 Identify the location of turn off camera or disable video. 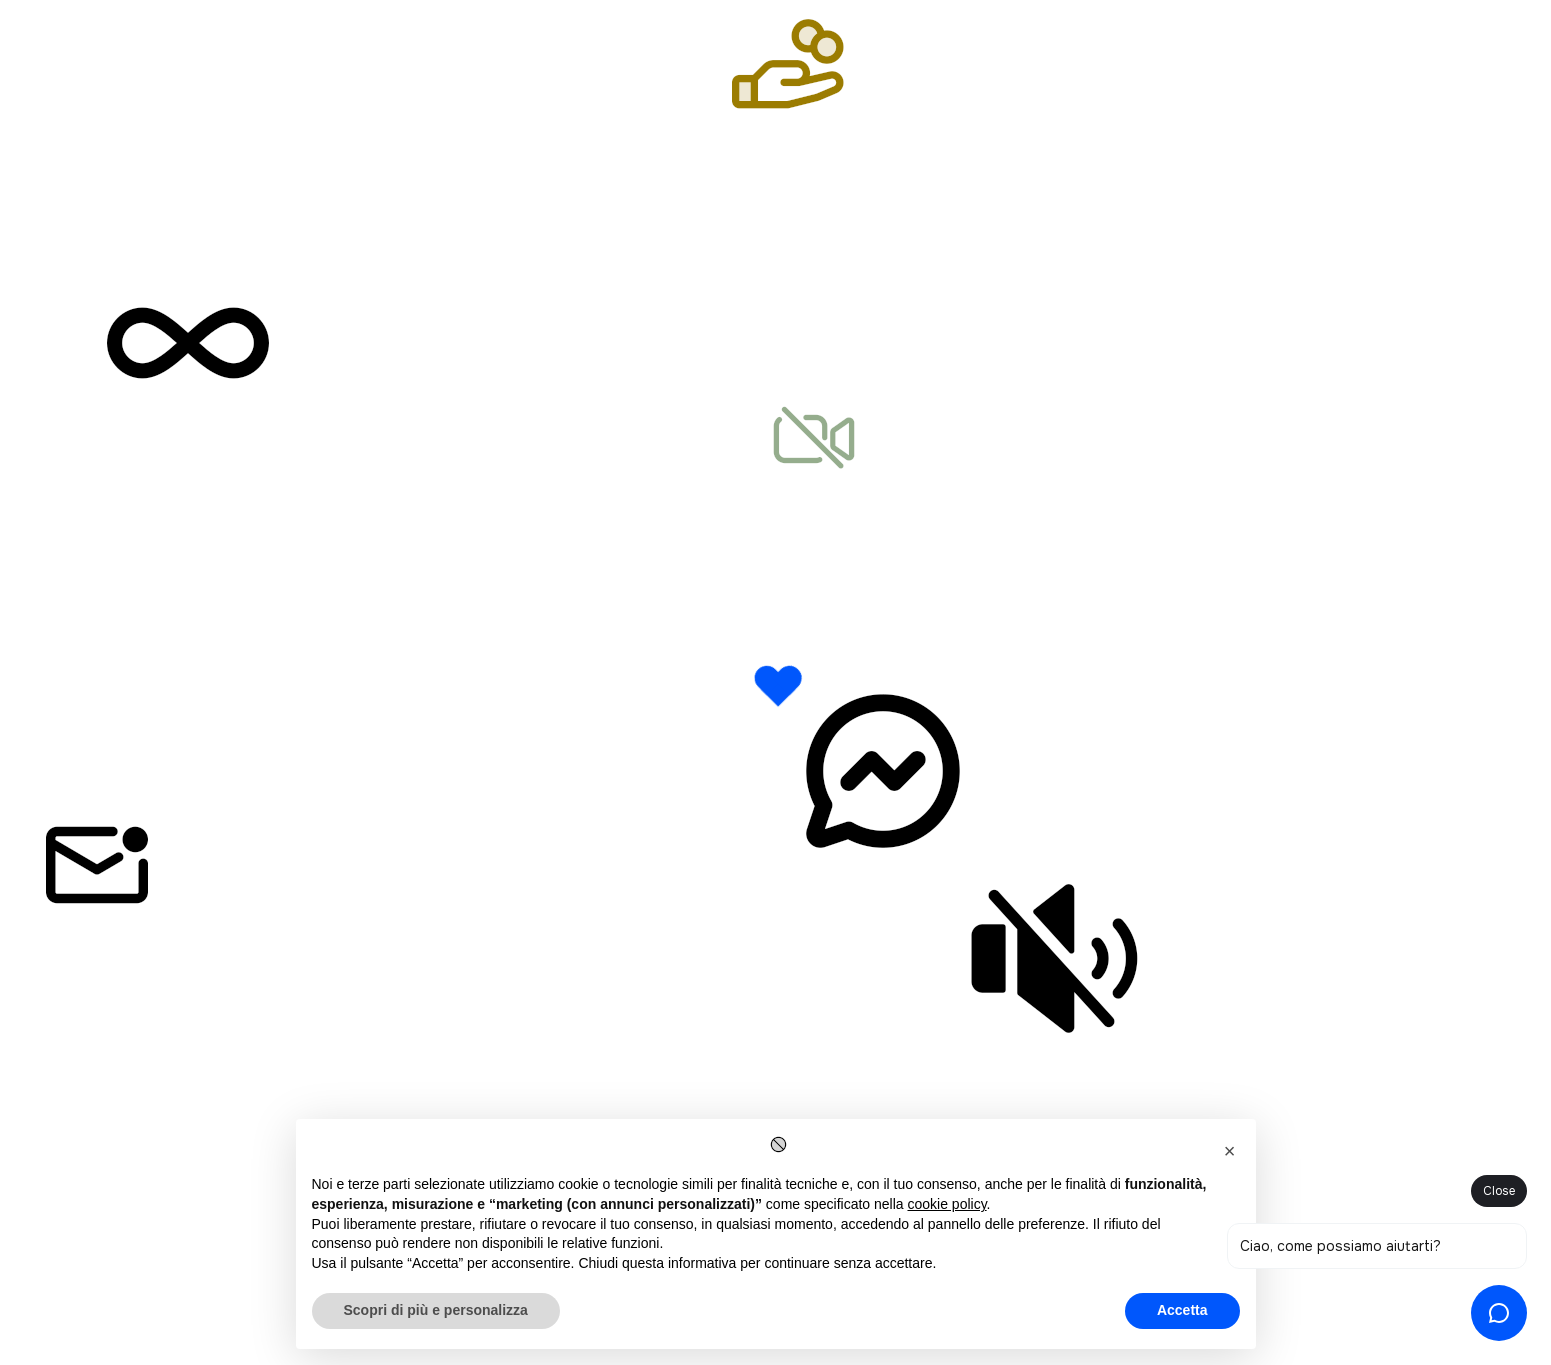
(814, 439).